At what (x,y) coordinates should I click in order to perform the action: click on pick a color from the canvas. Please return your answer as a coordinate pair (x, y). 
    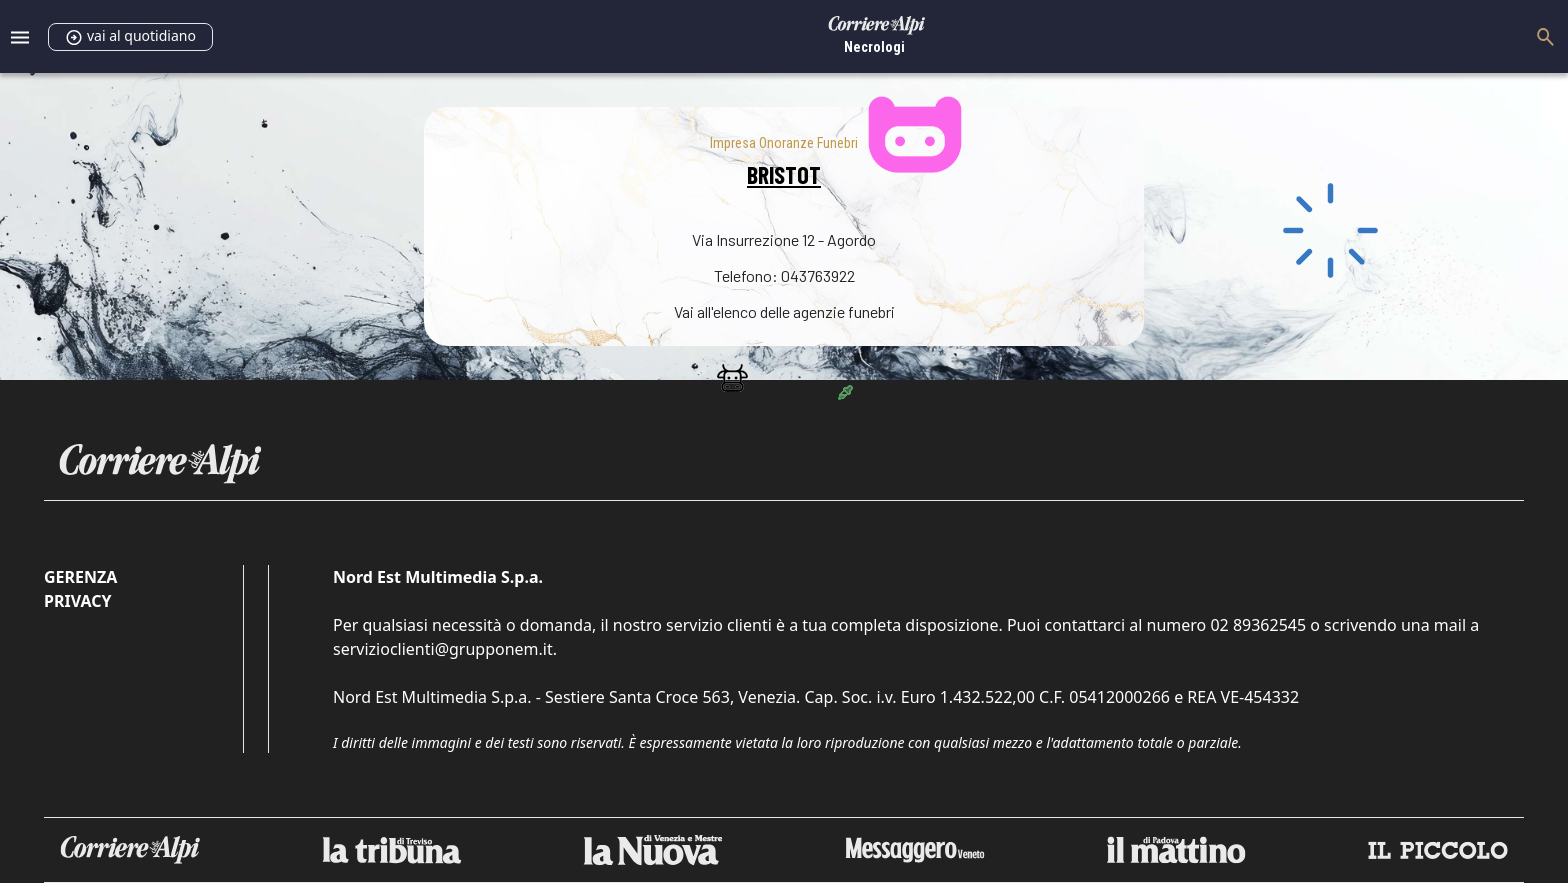
    Looking at the image, I should click on (845, 392).